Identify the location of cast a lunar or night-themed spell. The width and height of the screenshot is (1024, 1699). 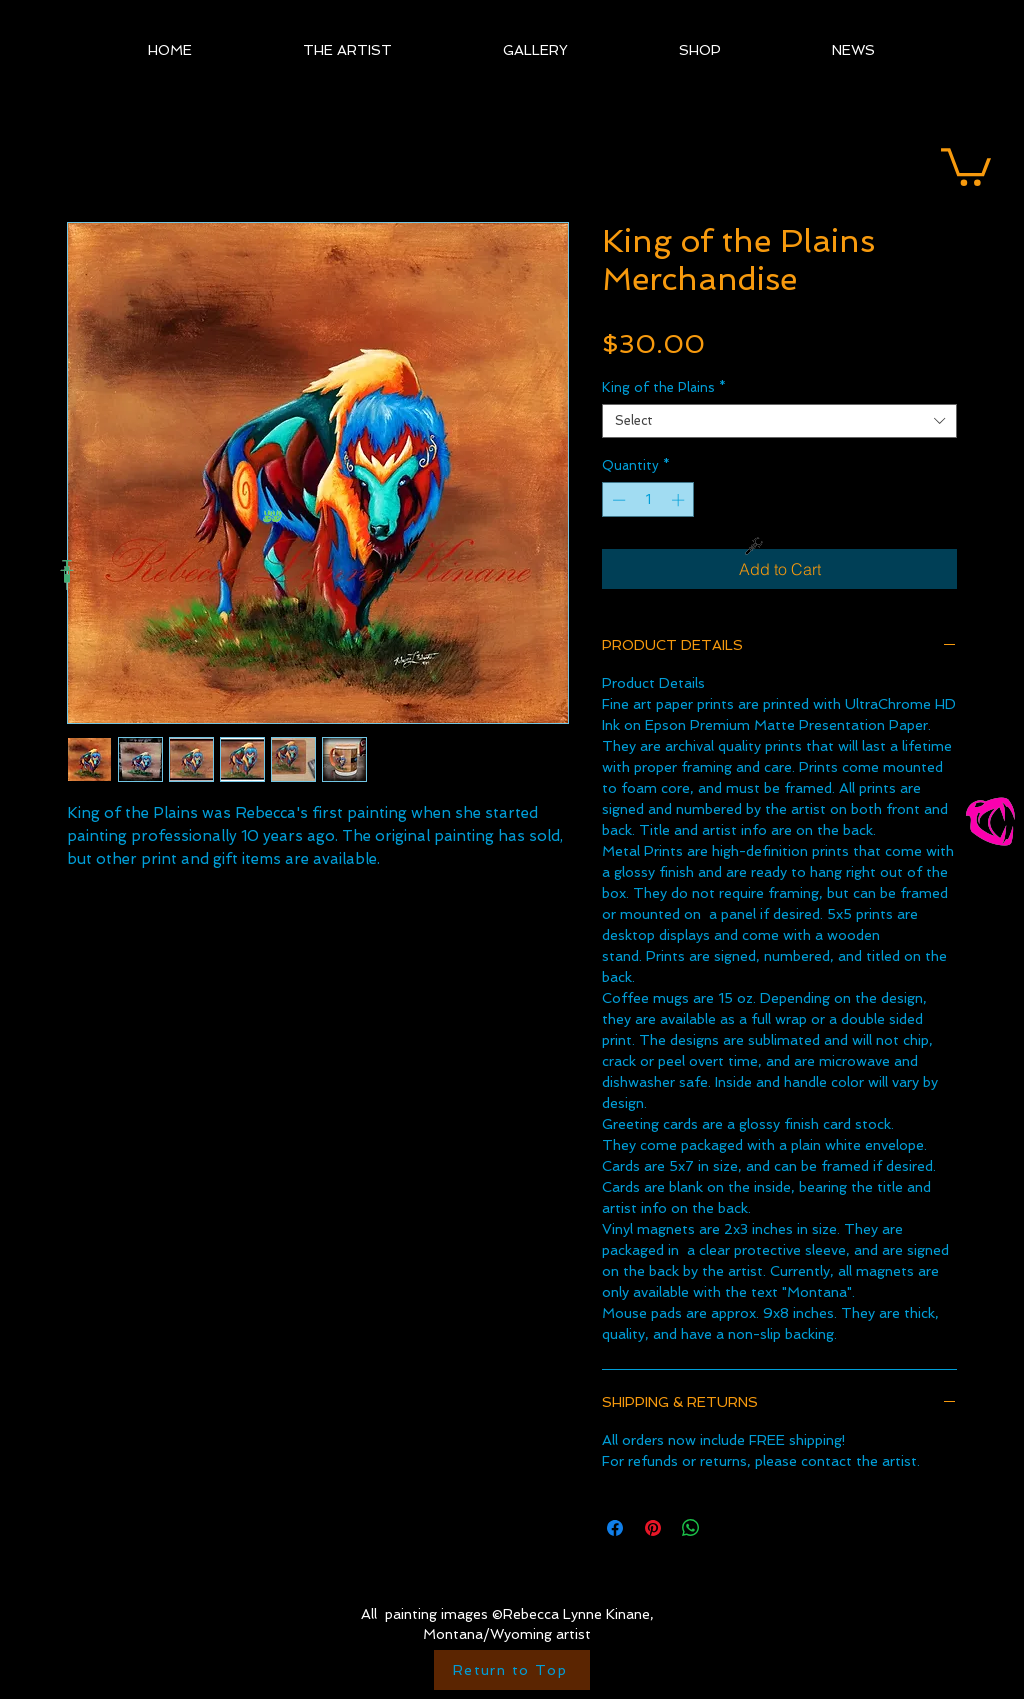
(754, 546).